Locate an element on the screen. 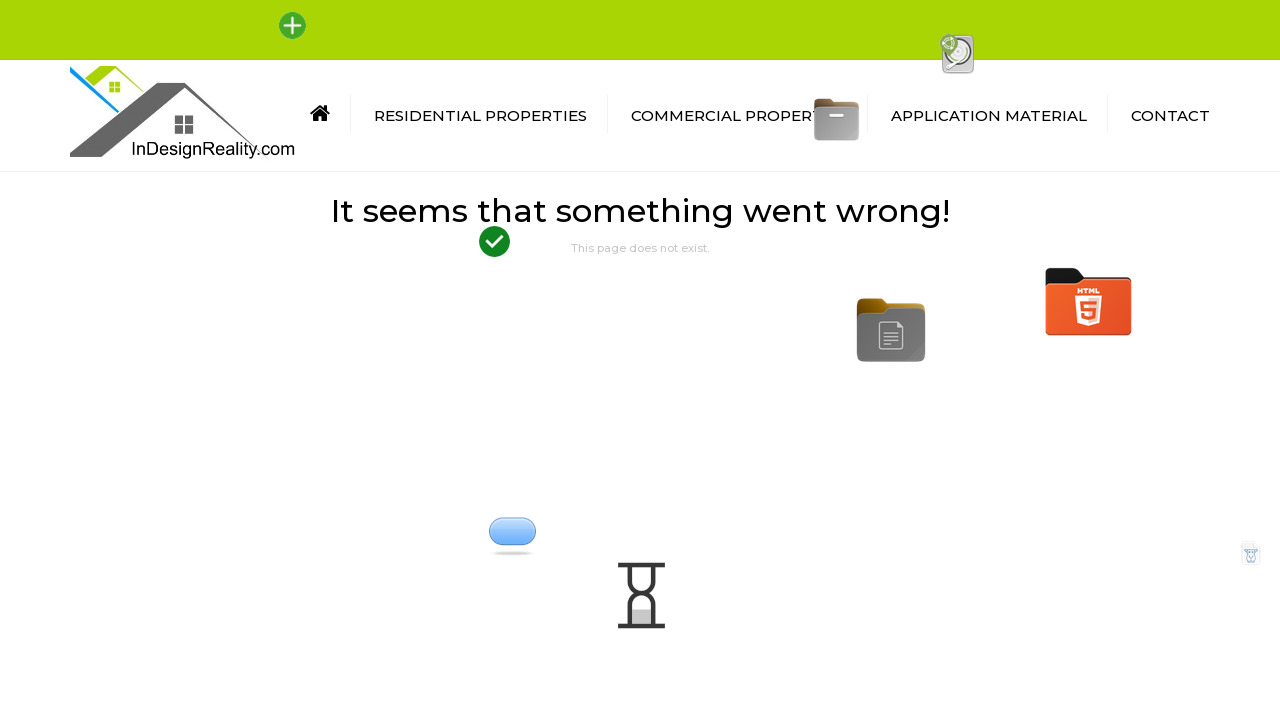 The width and height of the screenshot is (1280, 720). a perl programming language file is located at coordinates (1251, 553).